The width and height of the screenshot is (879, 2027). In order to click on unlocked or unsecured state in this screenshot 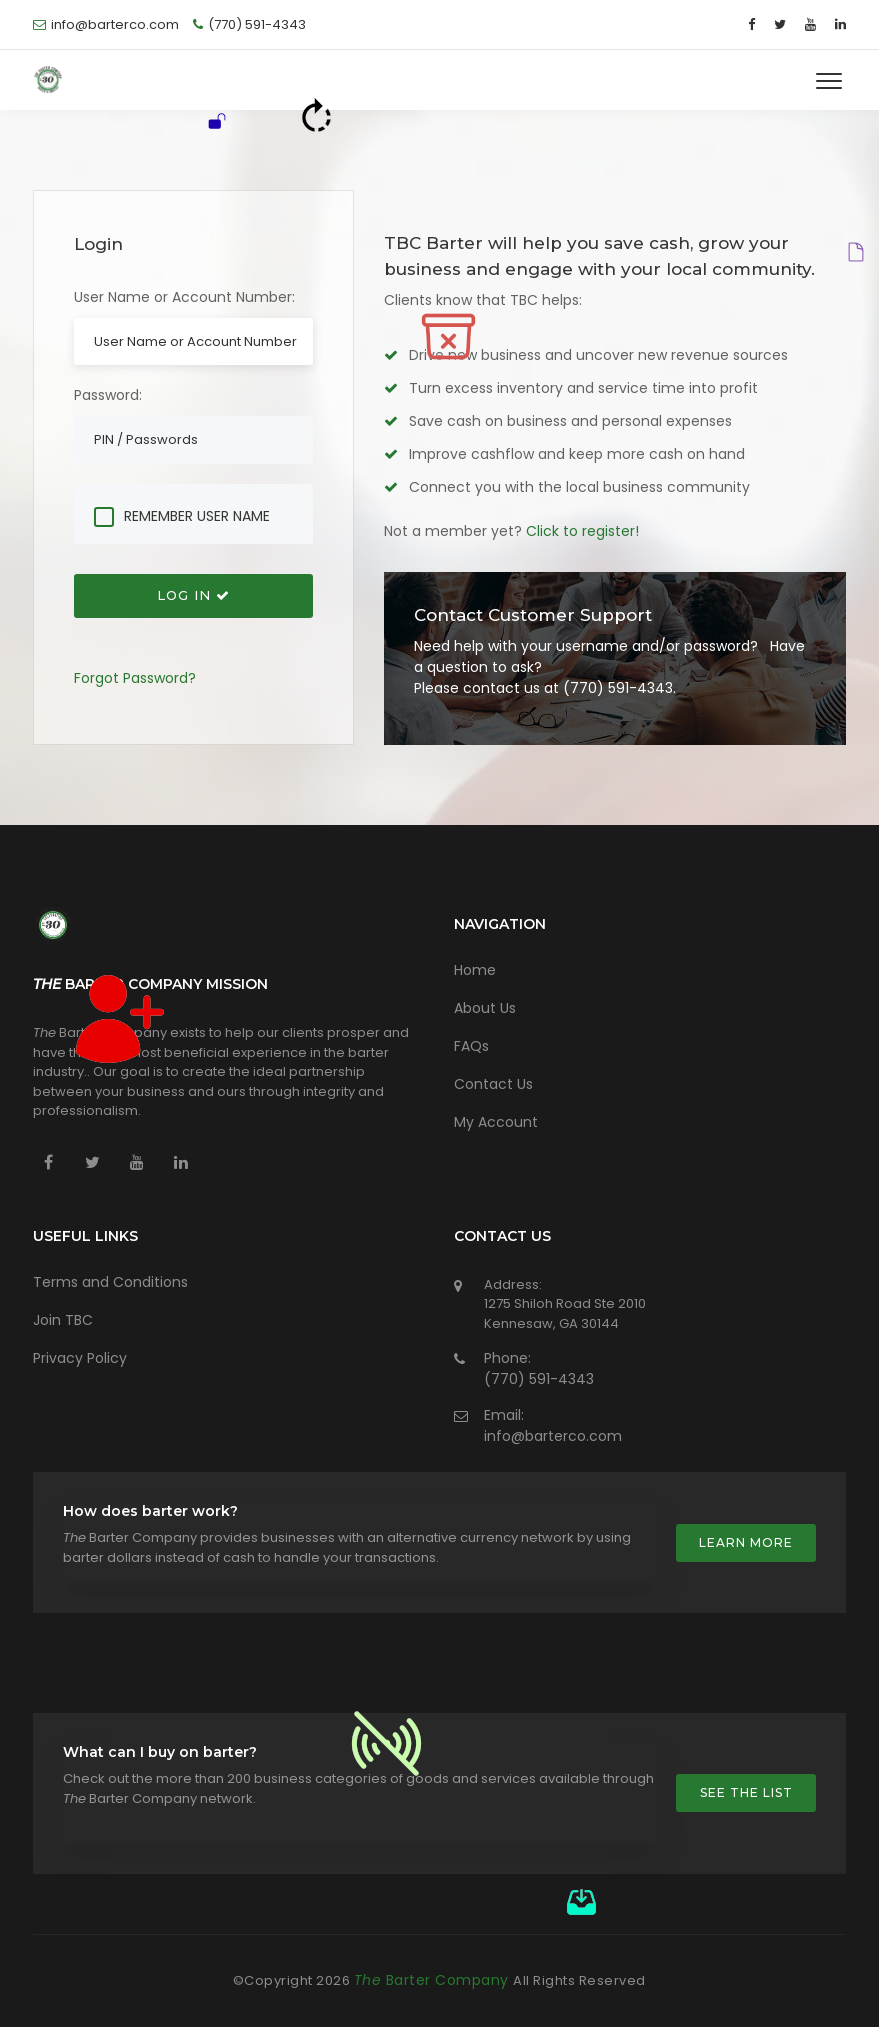, I will do `click(217, 121)`.